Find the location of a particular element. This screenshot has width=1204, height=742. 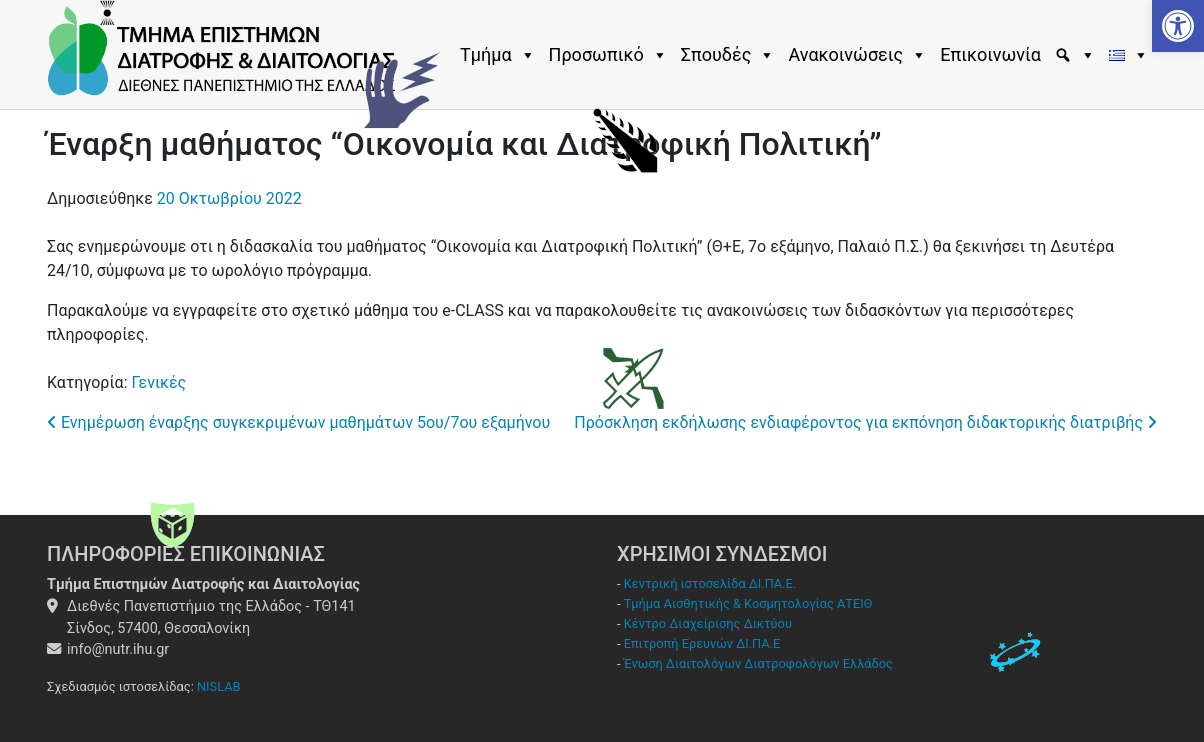

access game protection or security settings is located at coordinates (172, 524).